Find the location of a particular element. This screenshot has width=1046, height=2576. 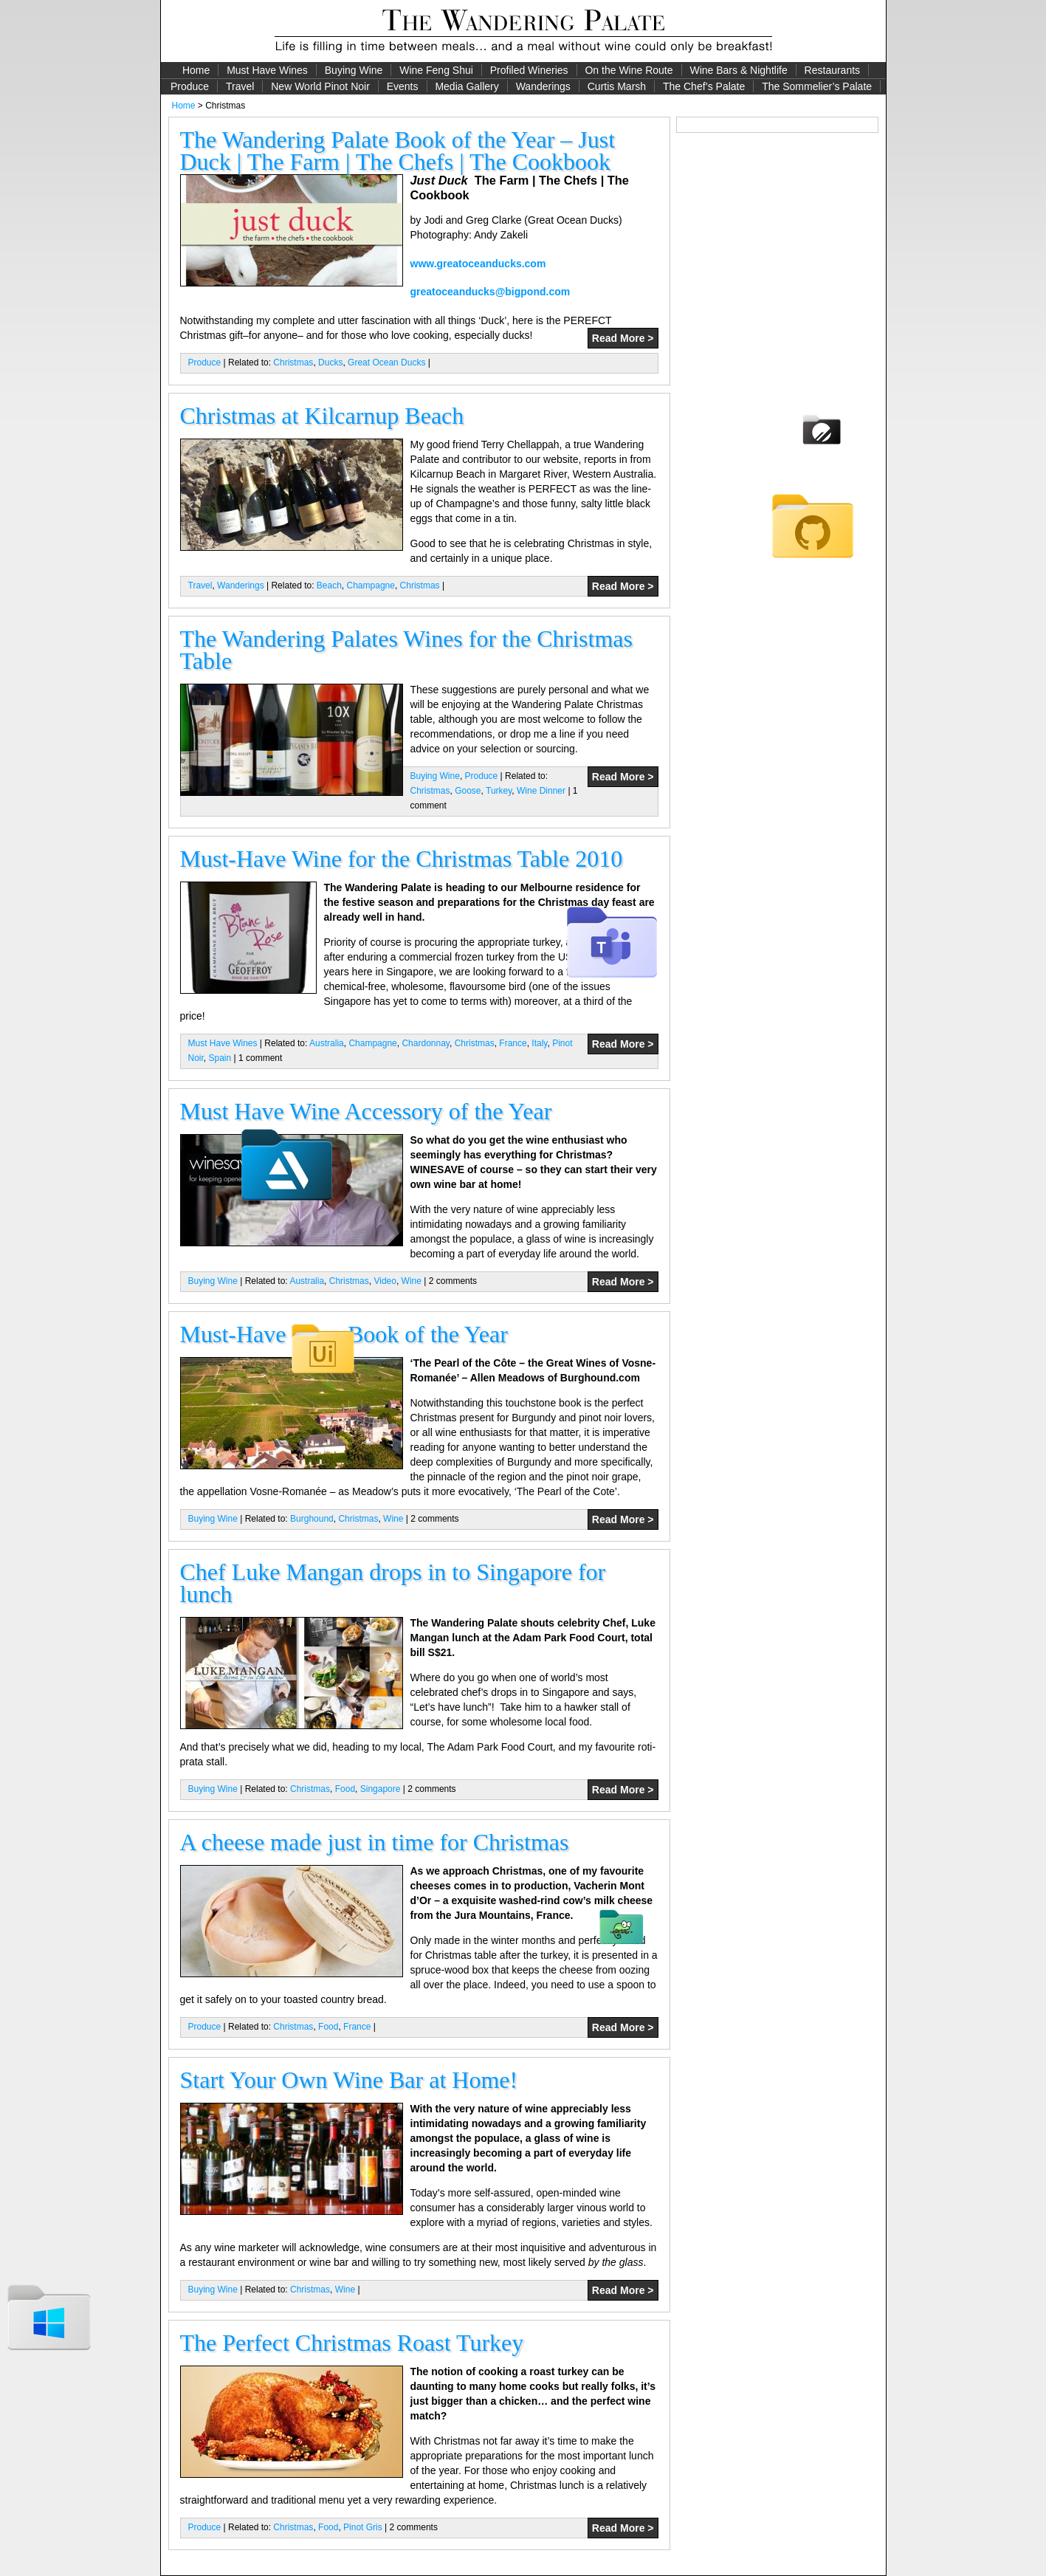

open microsoft teams files folder is located at coordinates (611, 944).